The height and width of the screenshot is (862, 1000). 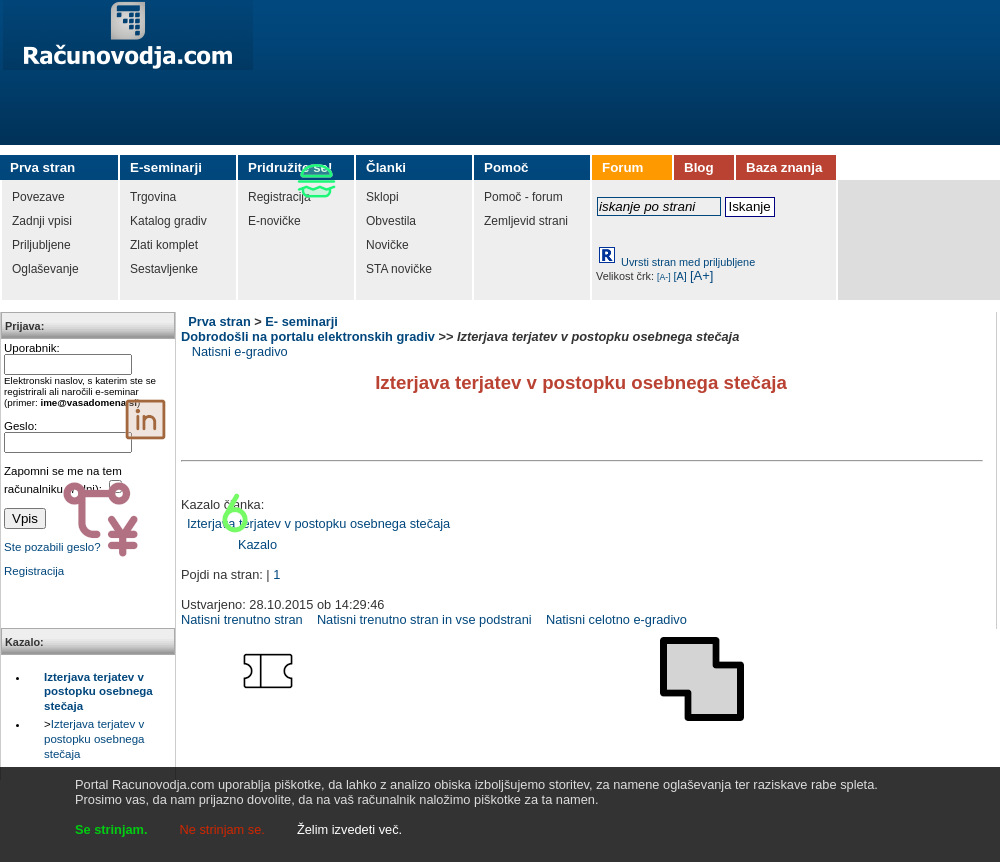 I want to click on transfer funds in yen currency, so click(x=100, y=519).